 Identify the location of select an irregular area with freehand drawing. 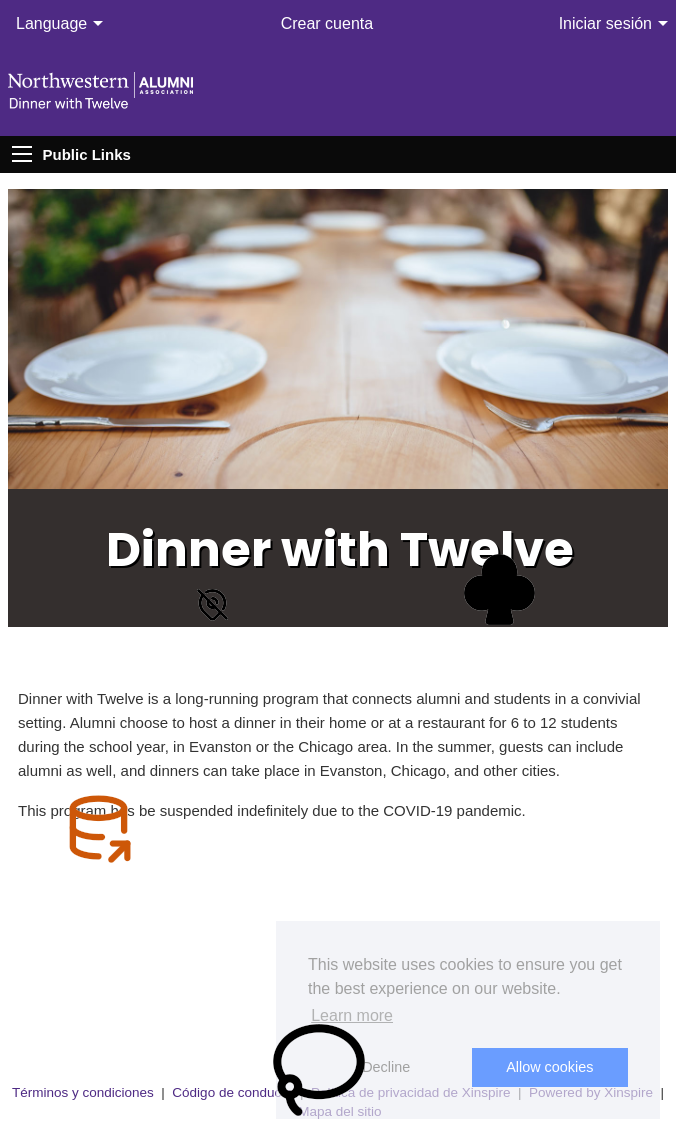
(319, 1070).